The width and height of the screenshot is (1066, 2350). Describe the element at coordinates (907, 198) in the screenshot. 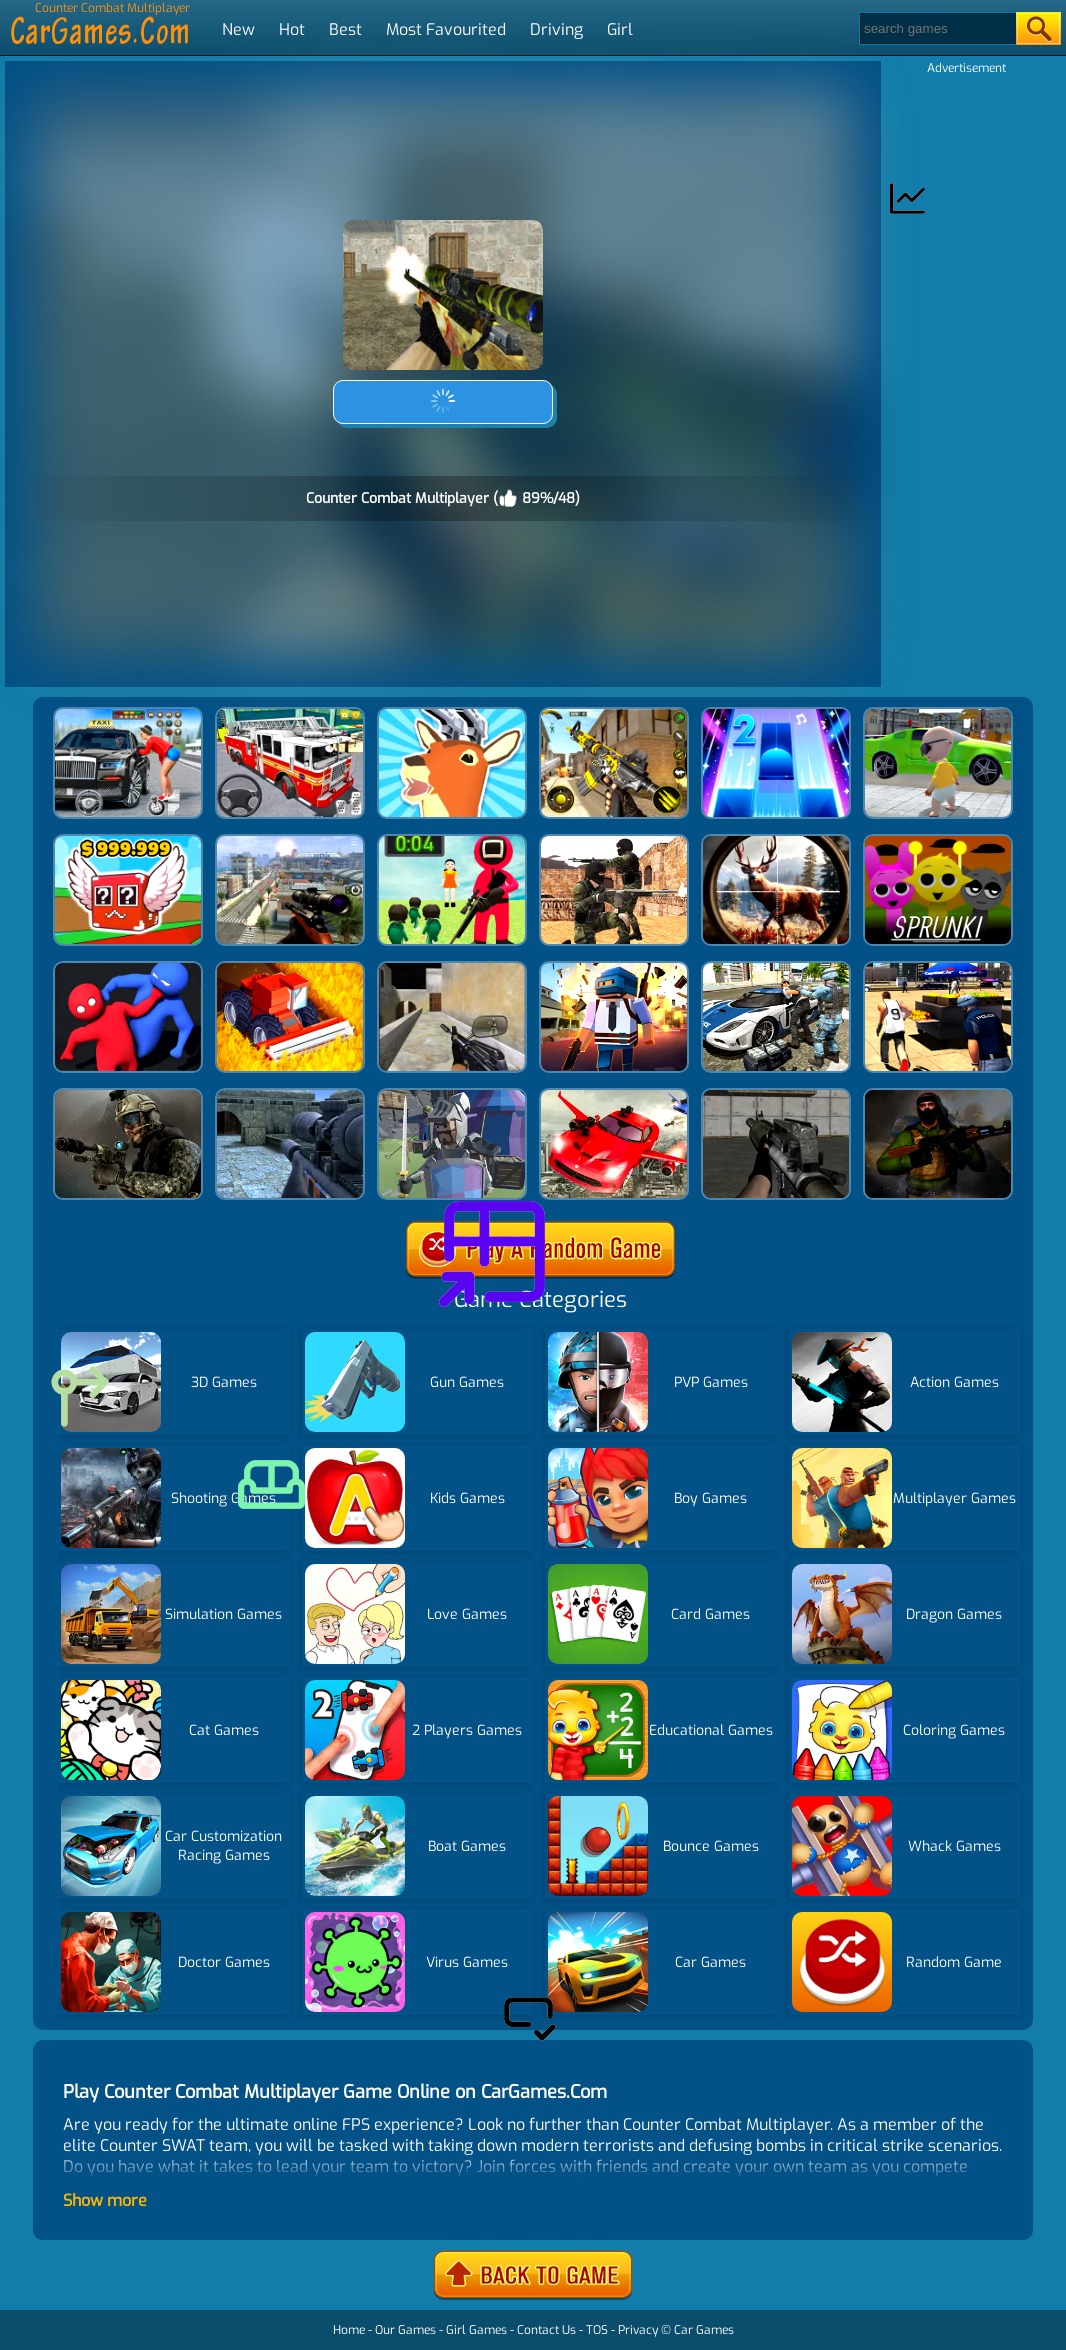

I see `view analytics or statistics` at that location.